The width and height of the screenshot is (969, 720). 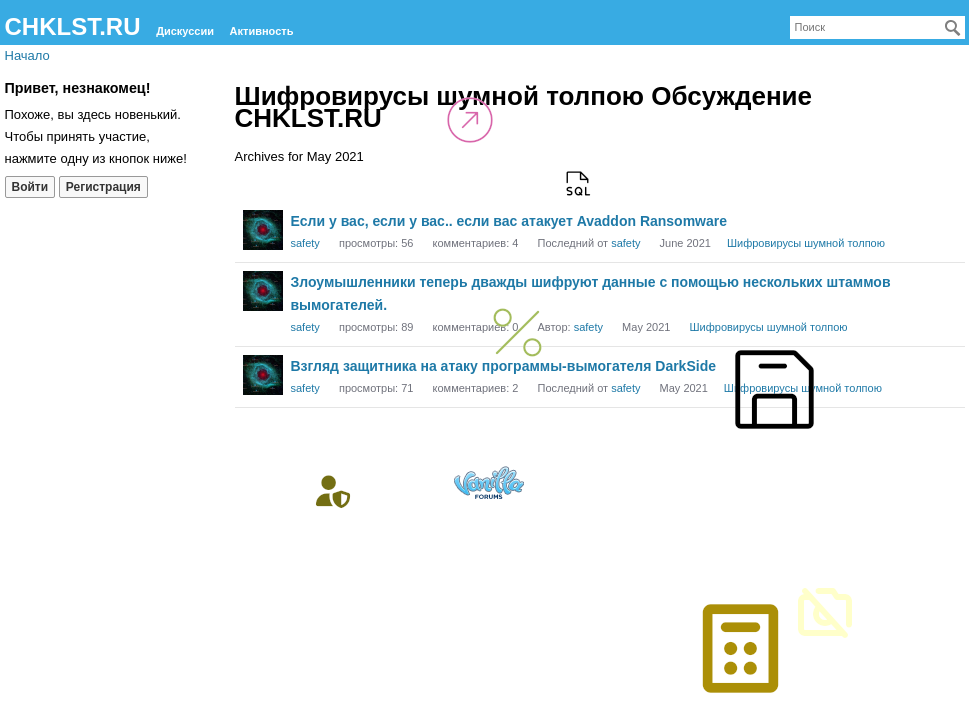 I want to click on view discount or promotional pricing, so click(x=517, y=332).